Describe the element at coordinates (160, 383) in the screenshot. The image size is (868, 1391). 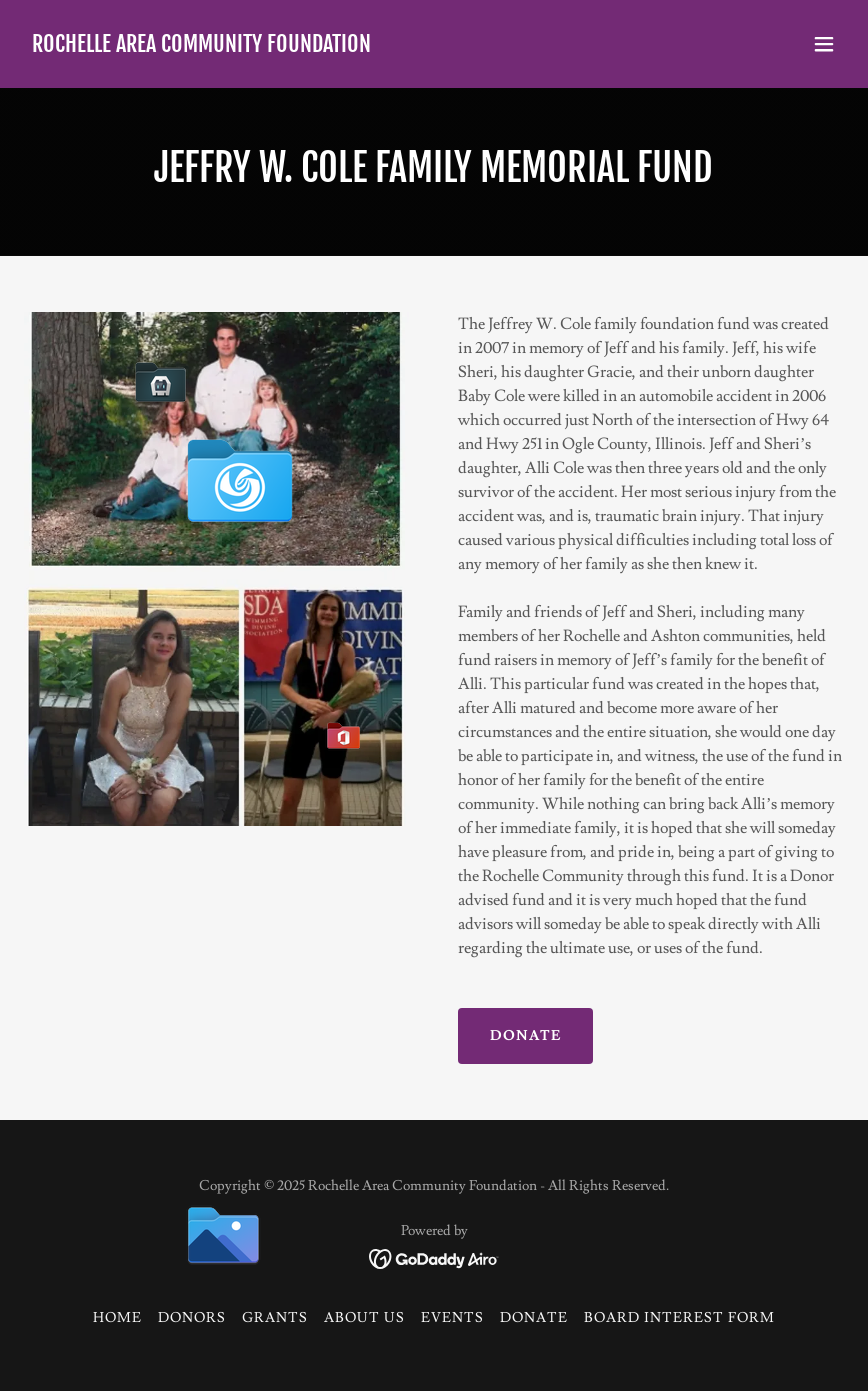
I see `open cordova project folder` at that location.